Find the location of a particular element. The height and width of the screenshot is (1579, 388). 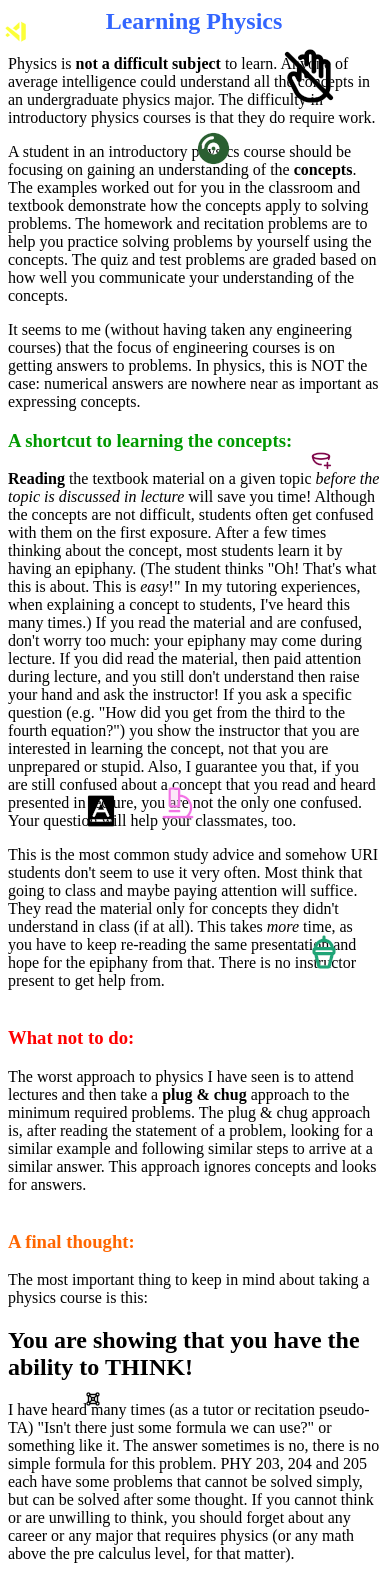

apply underline formatting to text is located at coordinates (101, 811).